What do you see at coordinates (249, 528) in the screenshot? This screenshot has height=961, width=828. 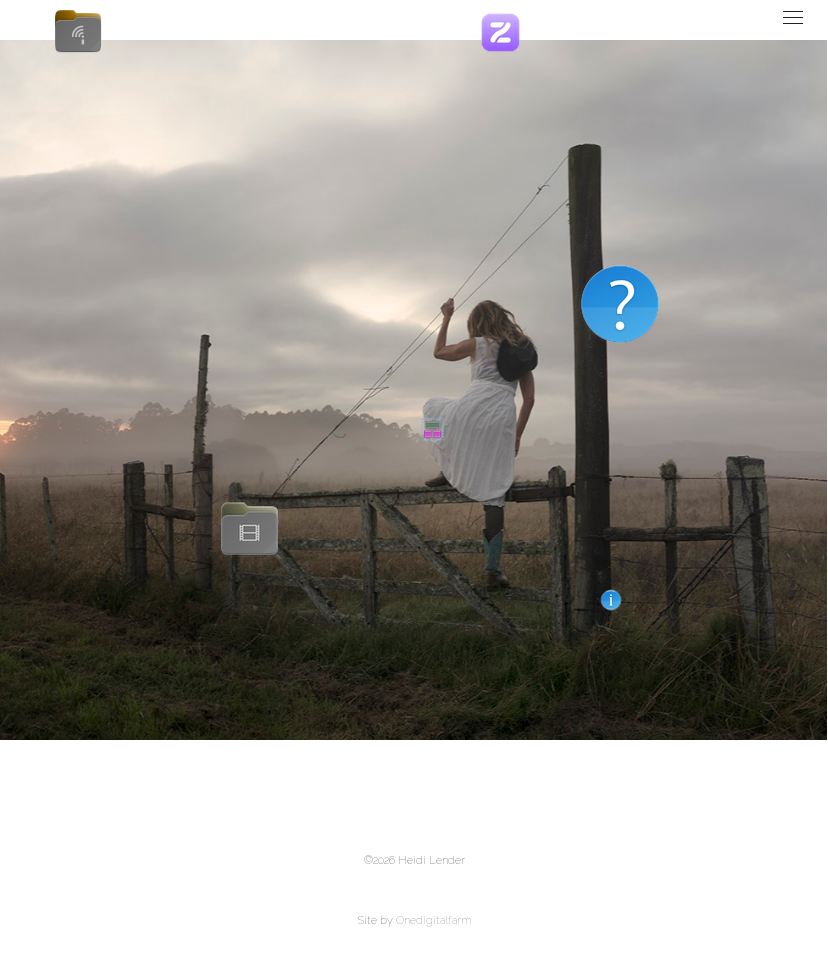 I see `open your videos folder` at bounding box center [249, 528].